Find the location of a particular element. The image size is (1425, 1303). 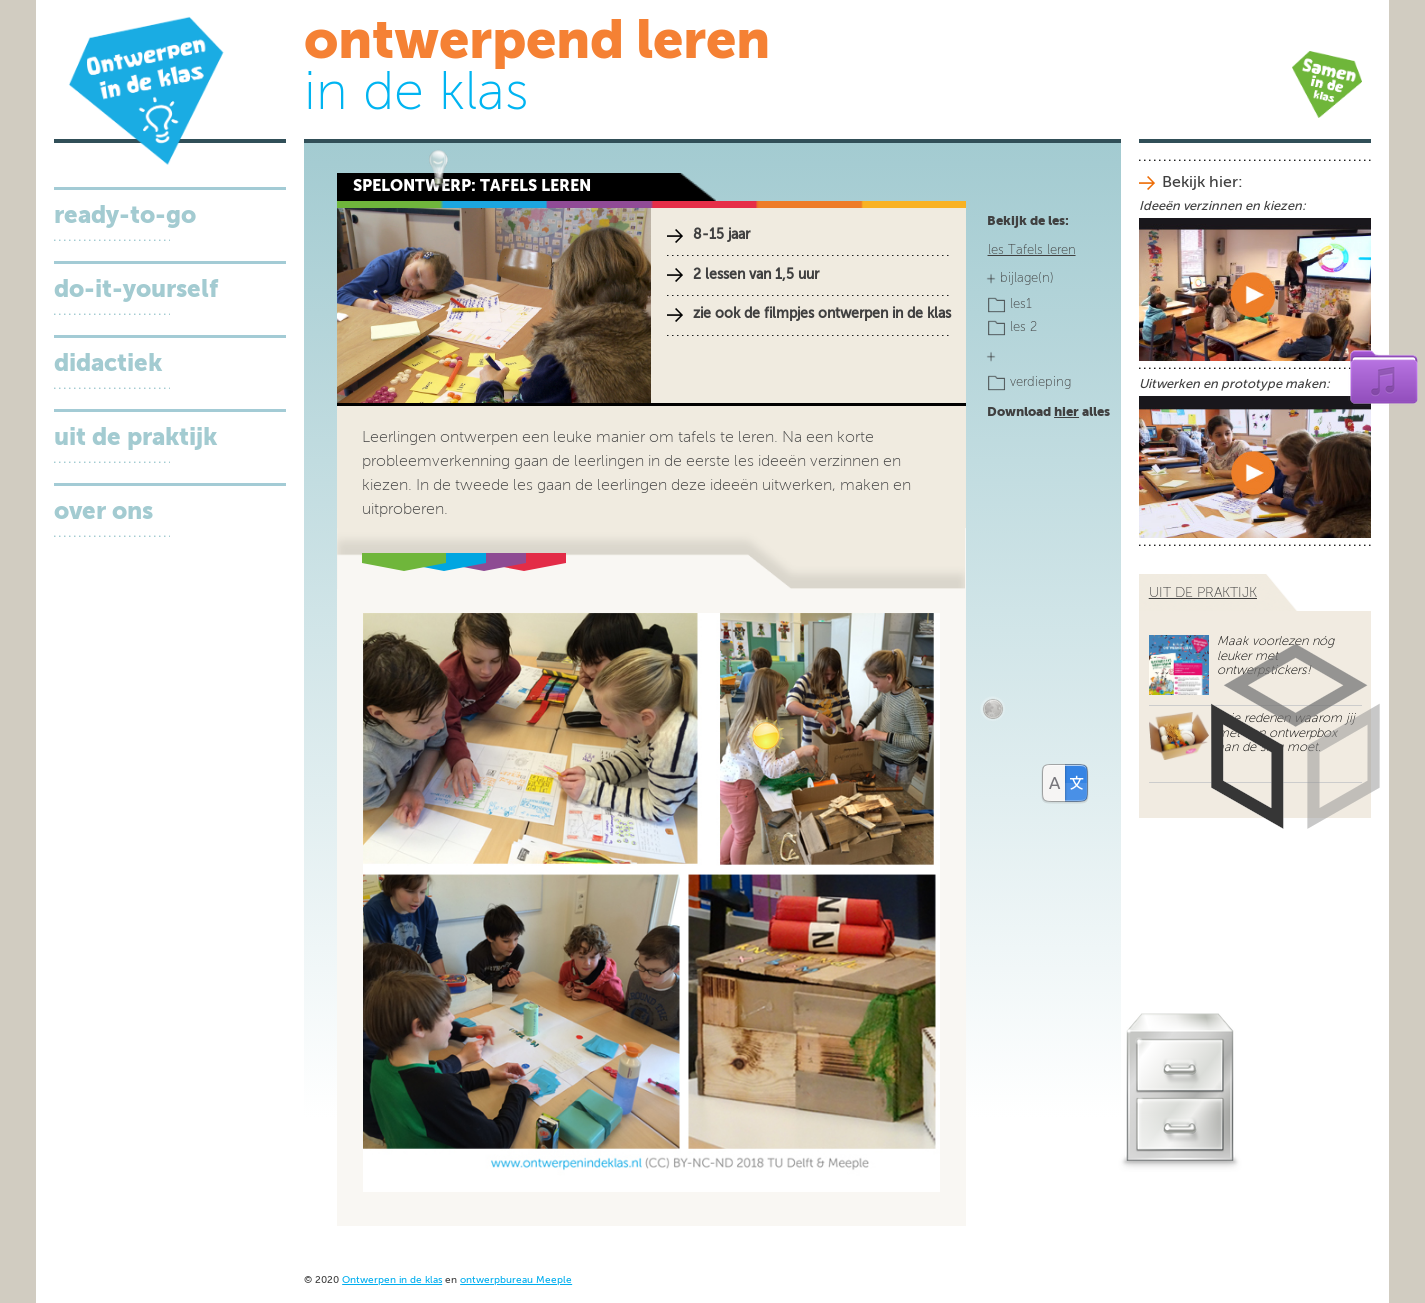

indicates informational message or tip is located at coordinates (439, 169).